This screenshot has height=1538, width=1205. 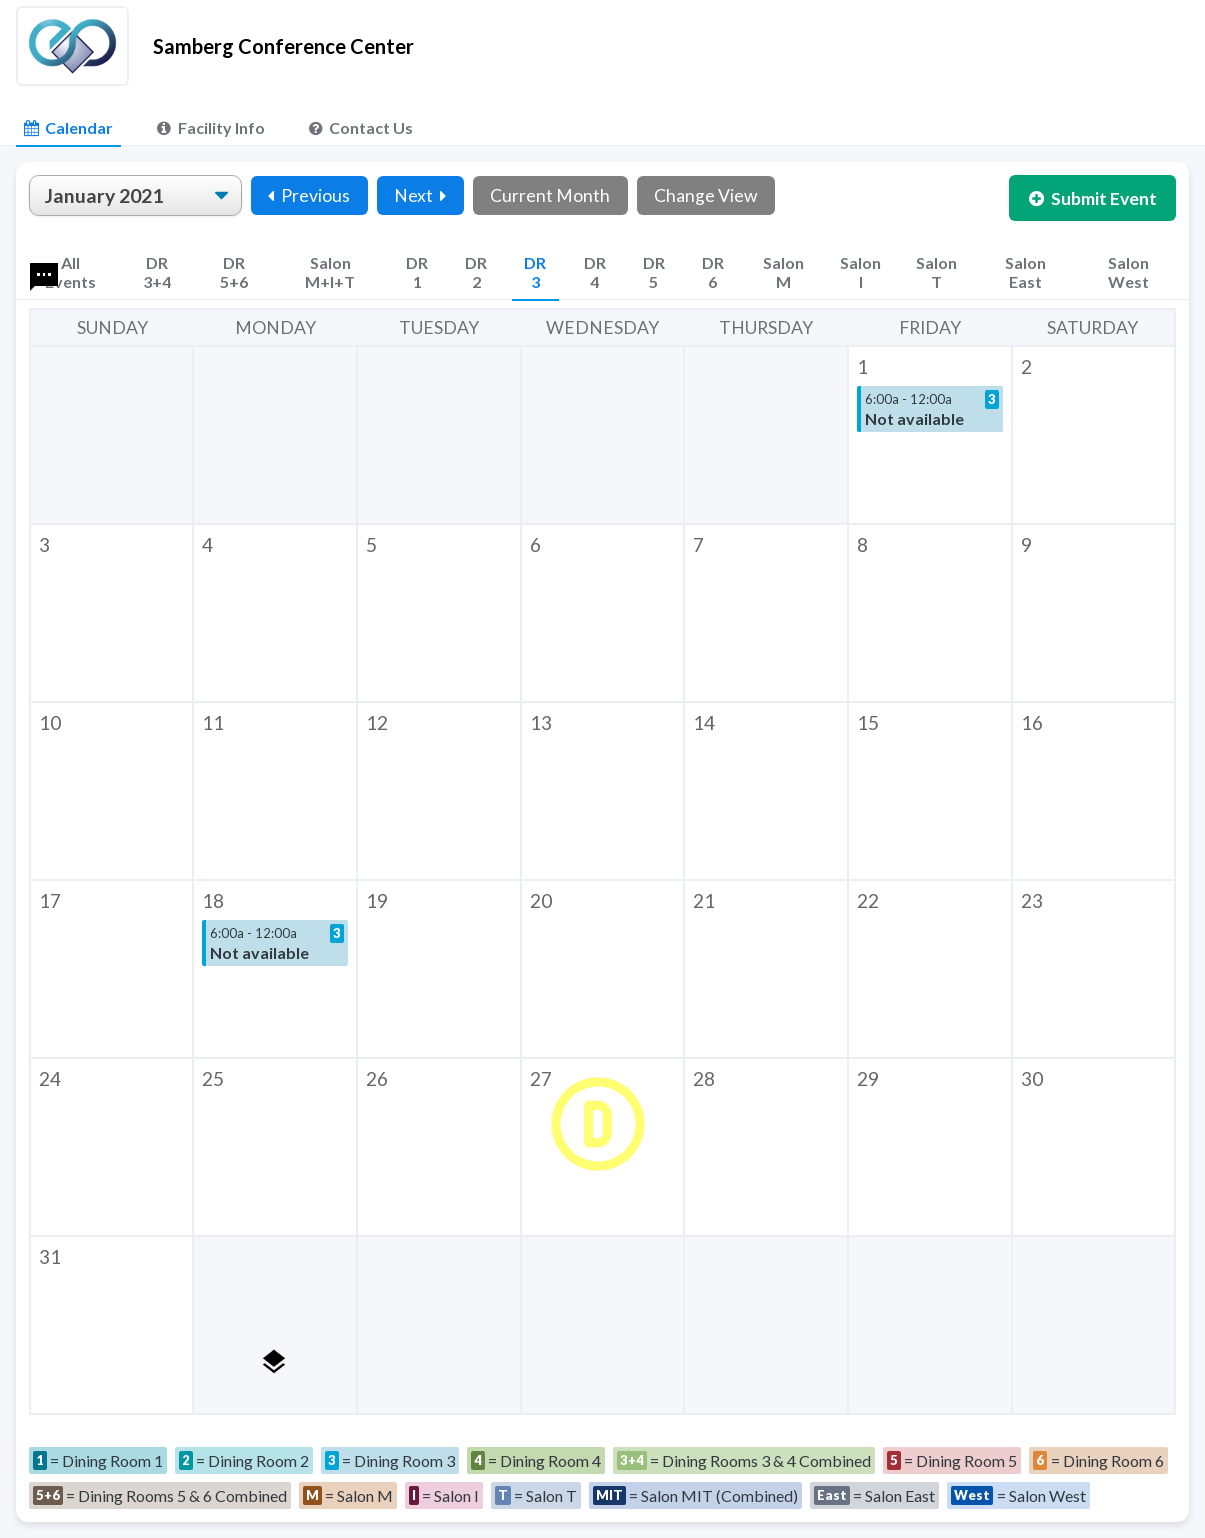 What do you see at coordinates (598, 1124) in the screenshot?
I see `indicates a "D" grade or rating` at bounding box center [598, 1124].